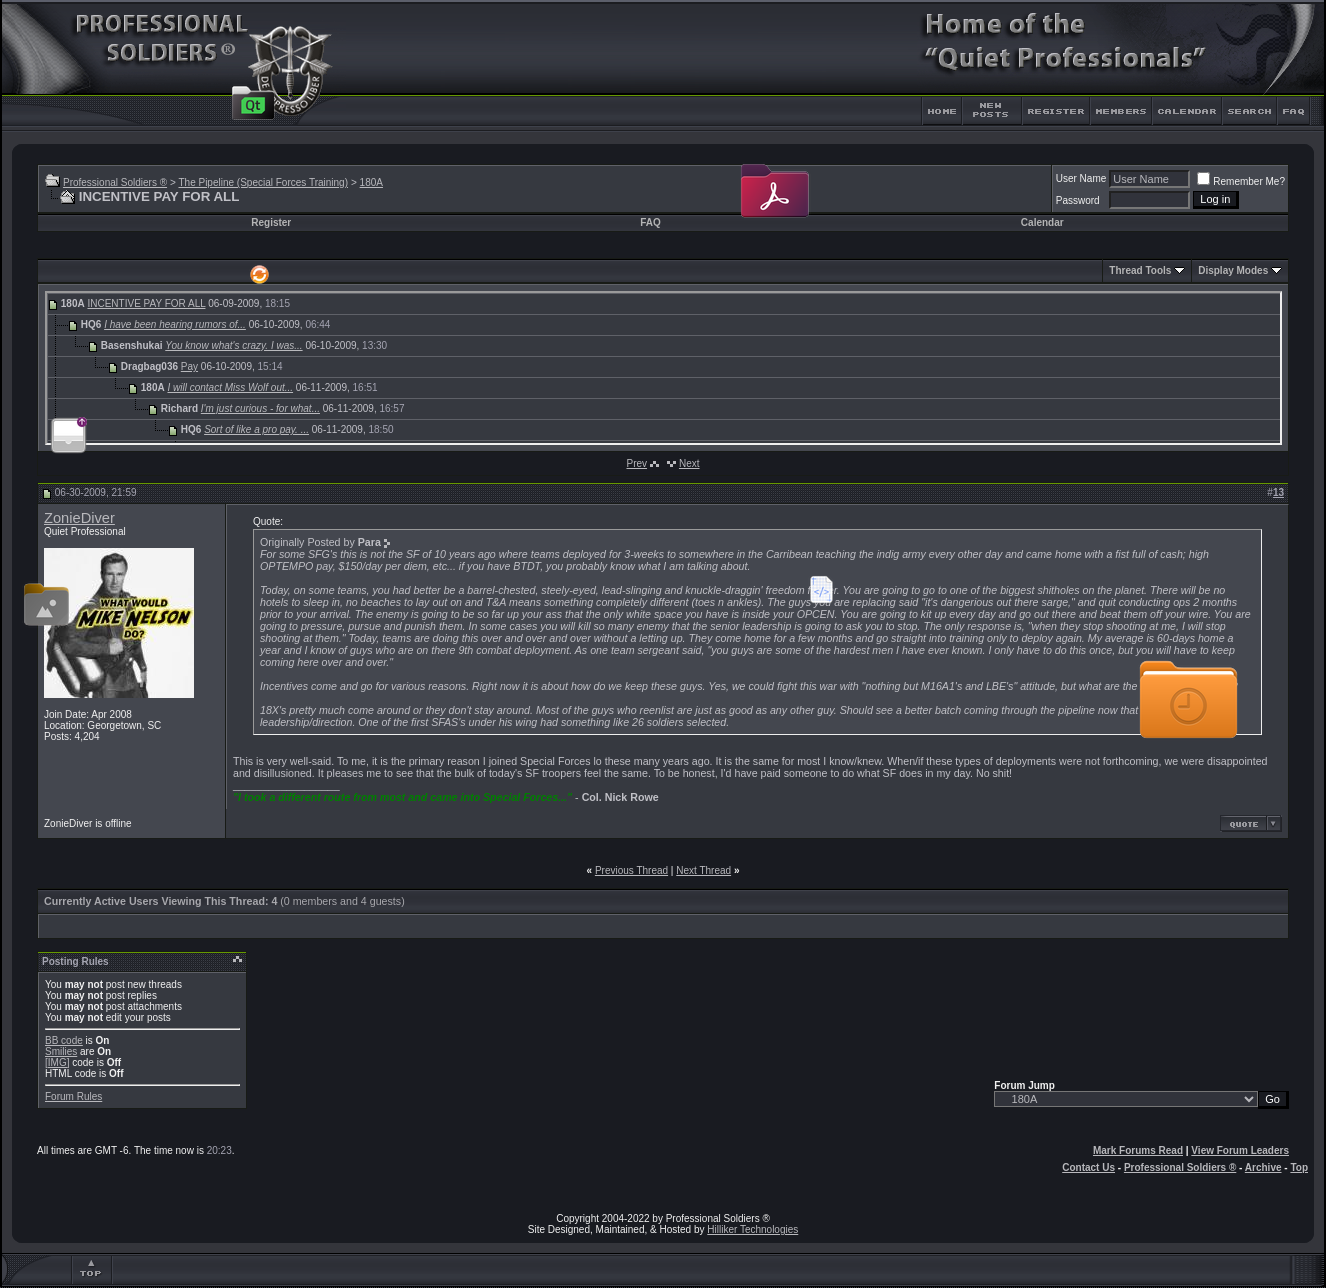 Image resolution: width=1326 pixels, height=1288 pixels. What do you see at coordinates (259, 274) in the screenshot?
I see `sync data across devices` at bounding box center [259, 274].